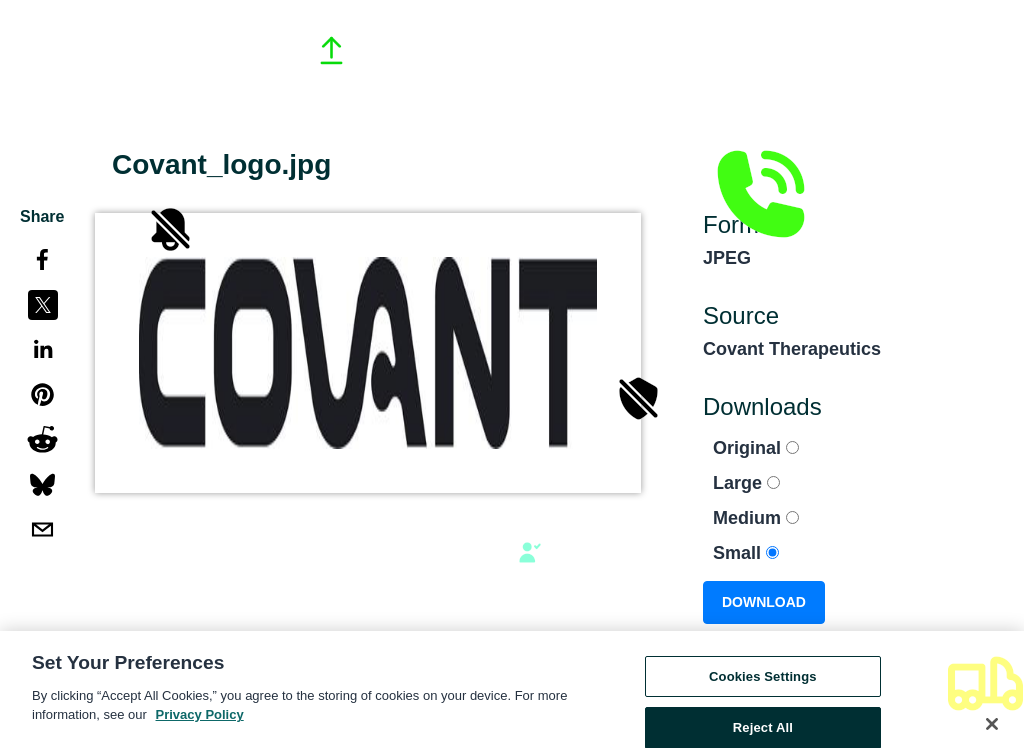 Image resolution: width=1024 pixels, height=748 pixels. I want to click on user profile verified or confirmed, so click(529, 552).